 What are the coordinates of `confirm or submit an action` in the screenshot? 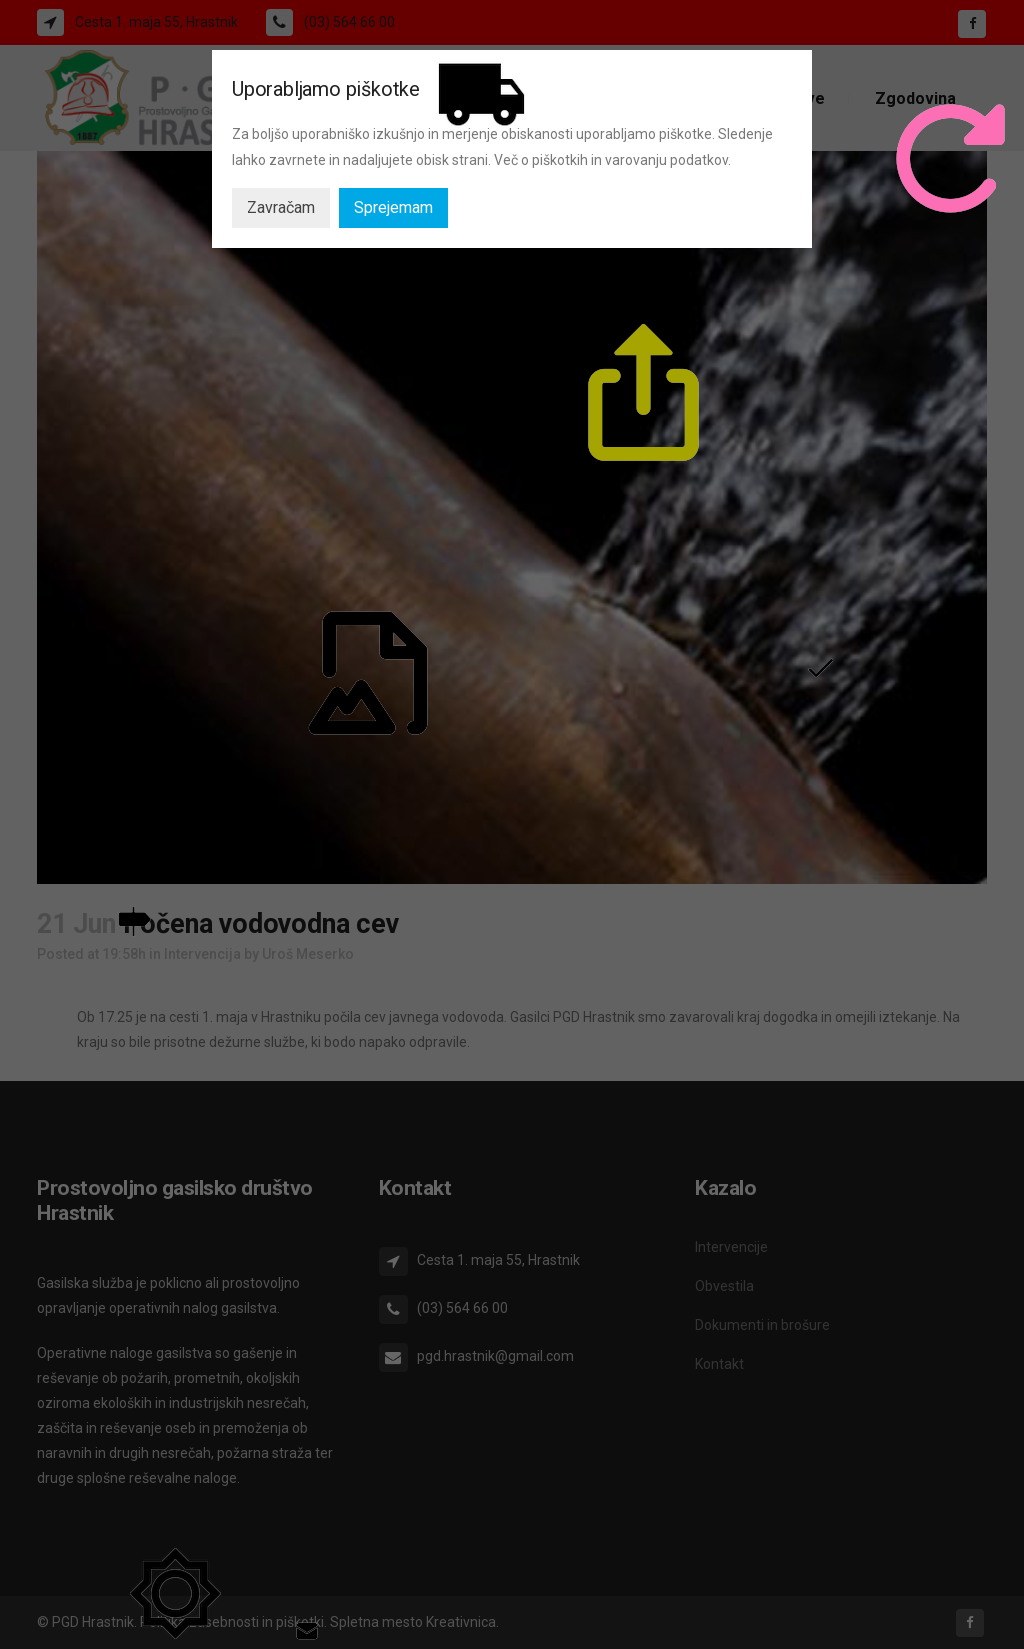 It's located at (820, 667).